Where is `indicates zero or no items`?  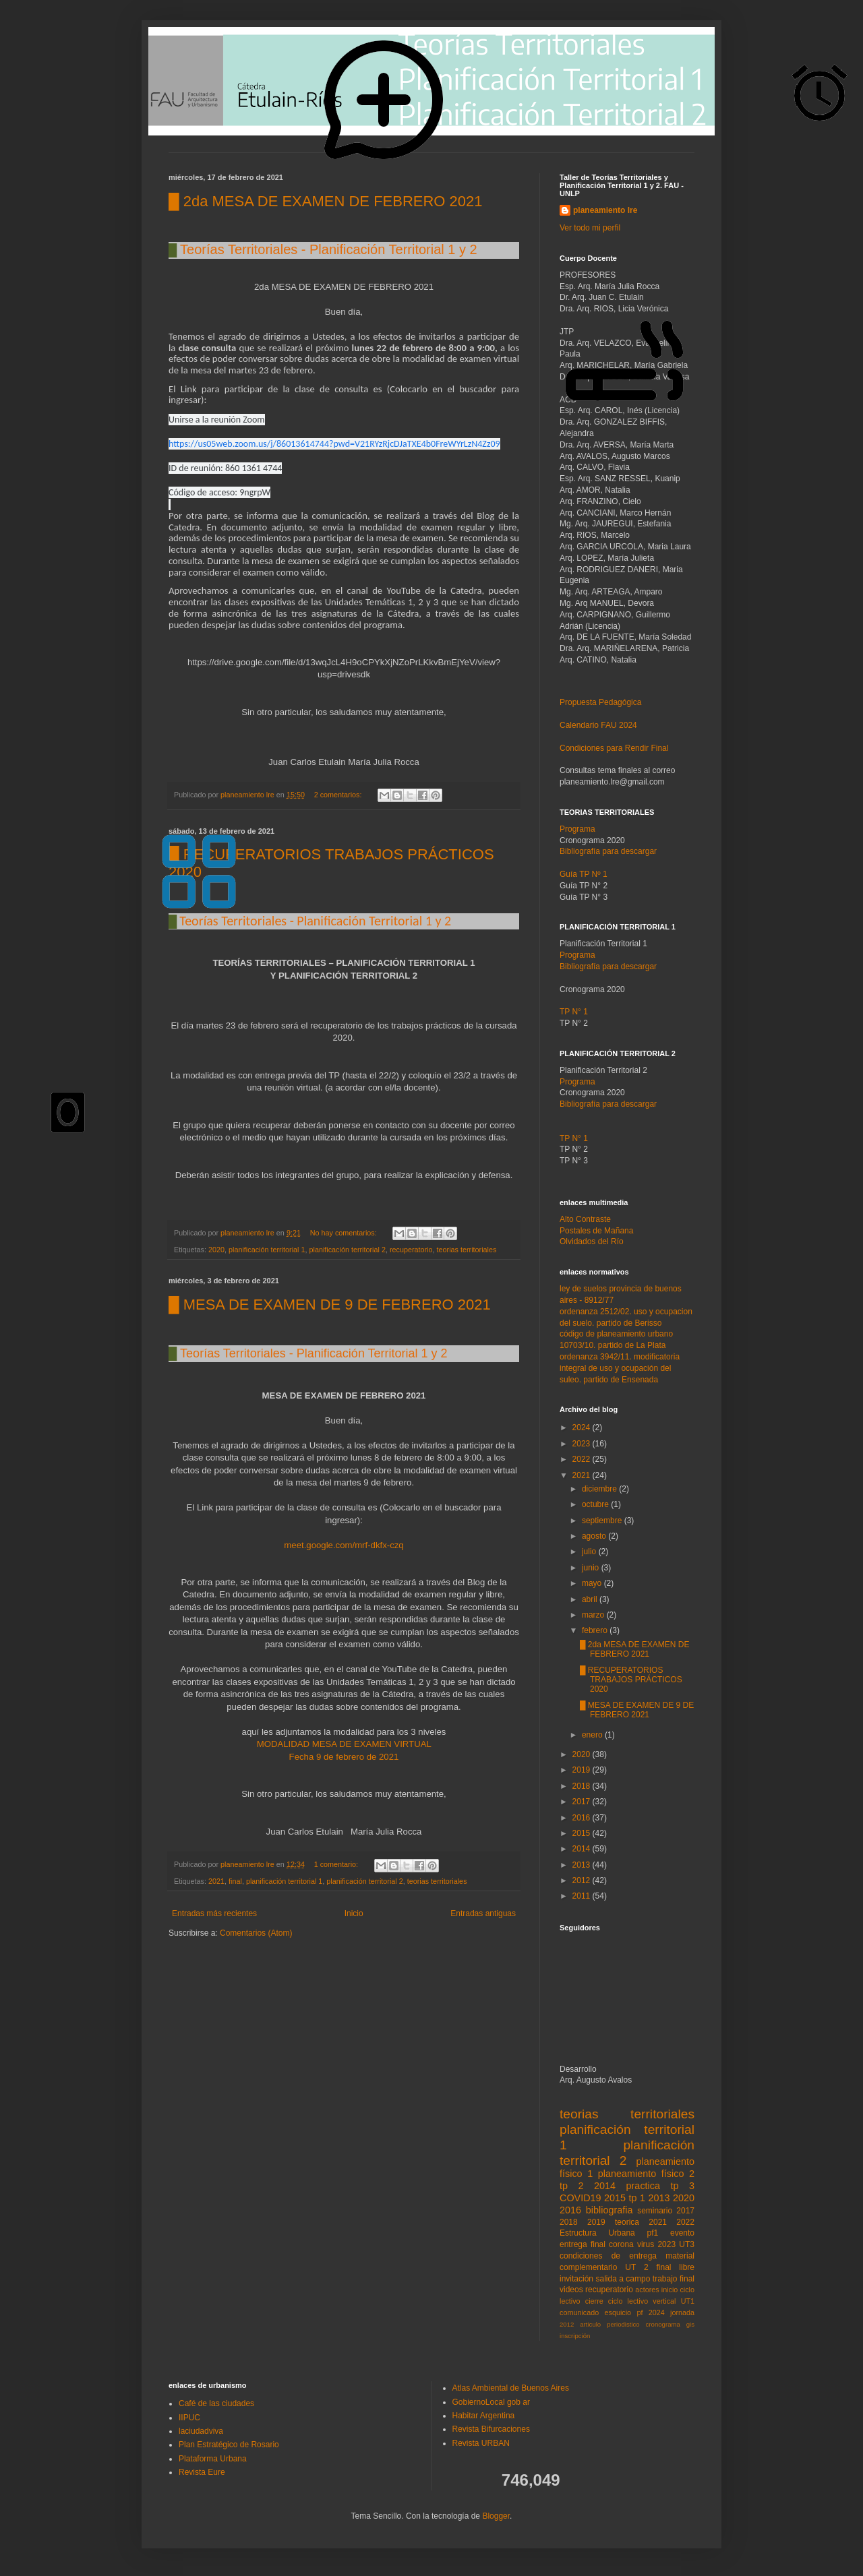
indicates zero or no items is located at coordinates (67, 1112).